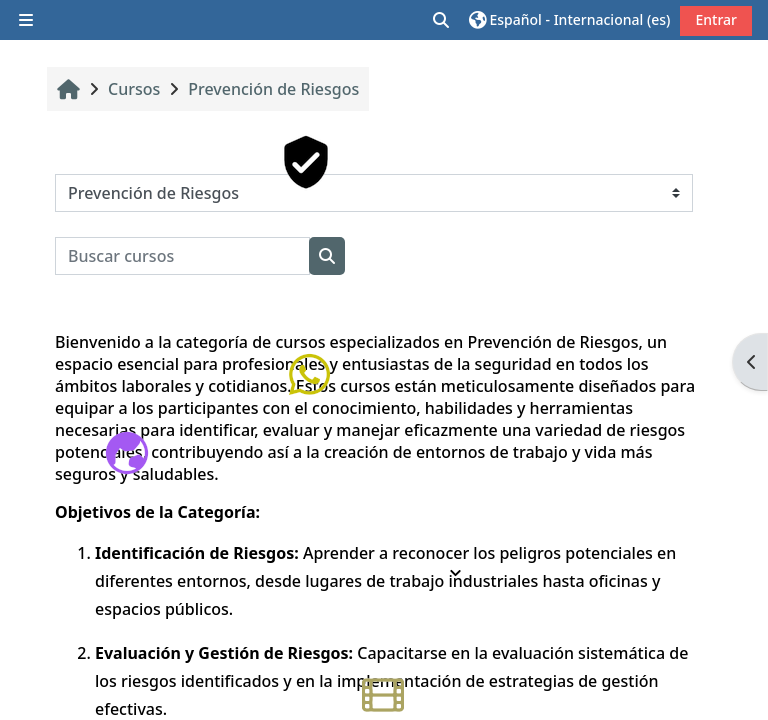  Describe the element at coordinates (127, 453) in the screenshot. I see `switch to international or global settings` at that location.